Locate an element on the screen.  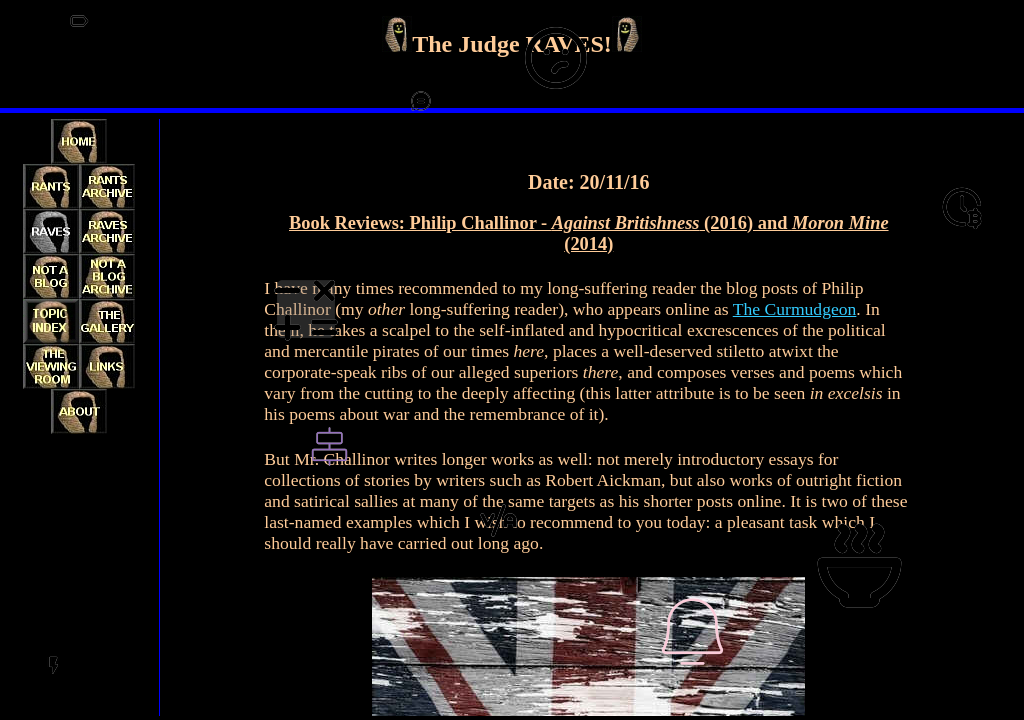
view bitcoin transaction history is located at coordinates (962, 207).